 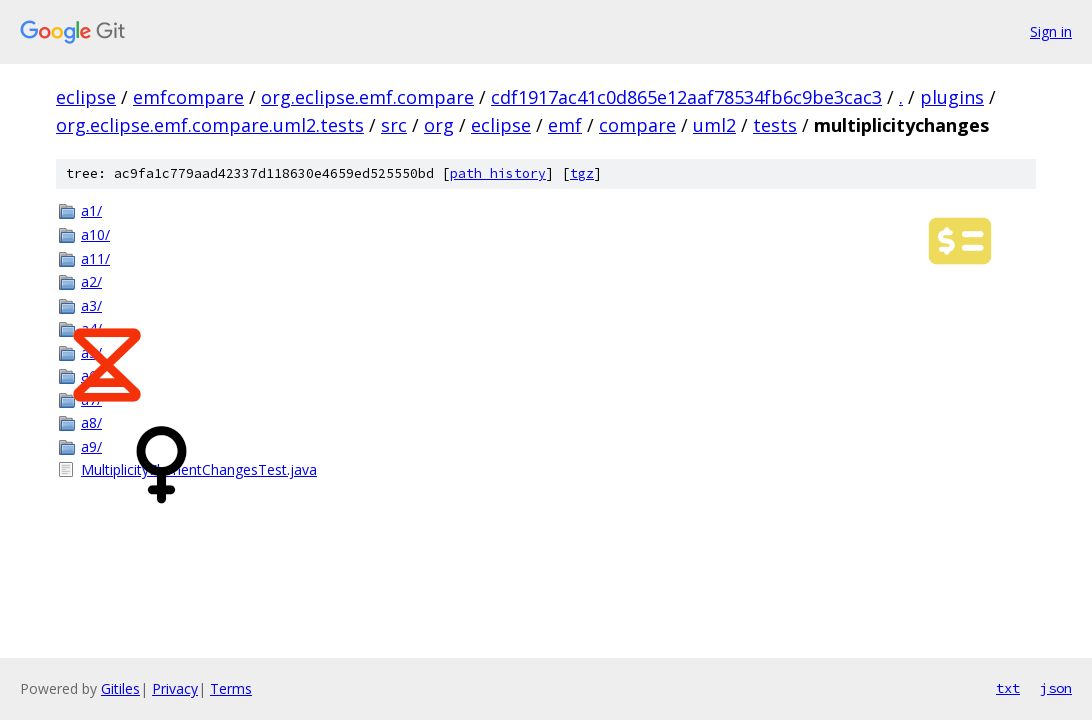 I want to click on indicates female gender option, so click(x=161, y=462).